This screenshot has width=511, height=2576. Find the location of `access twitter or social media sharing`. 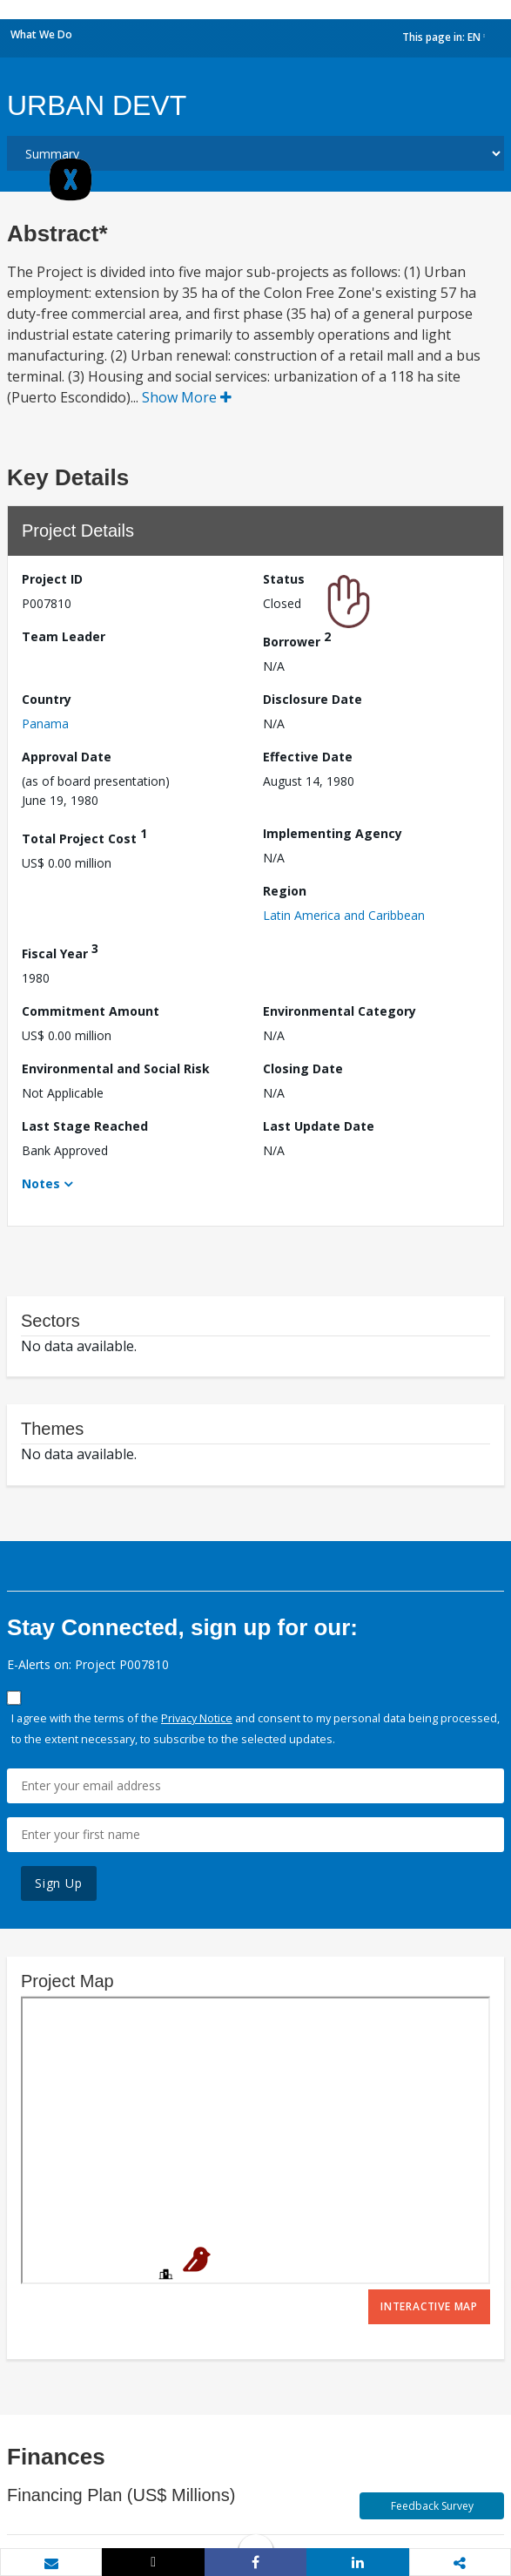

access twitter or social media sharing is located at coordinates (197, 2260).